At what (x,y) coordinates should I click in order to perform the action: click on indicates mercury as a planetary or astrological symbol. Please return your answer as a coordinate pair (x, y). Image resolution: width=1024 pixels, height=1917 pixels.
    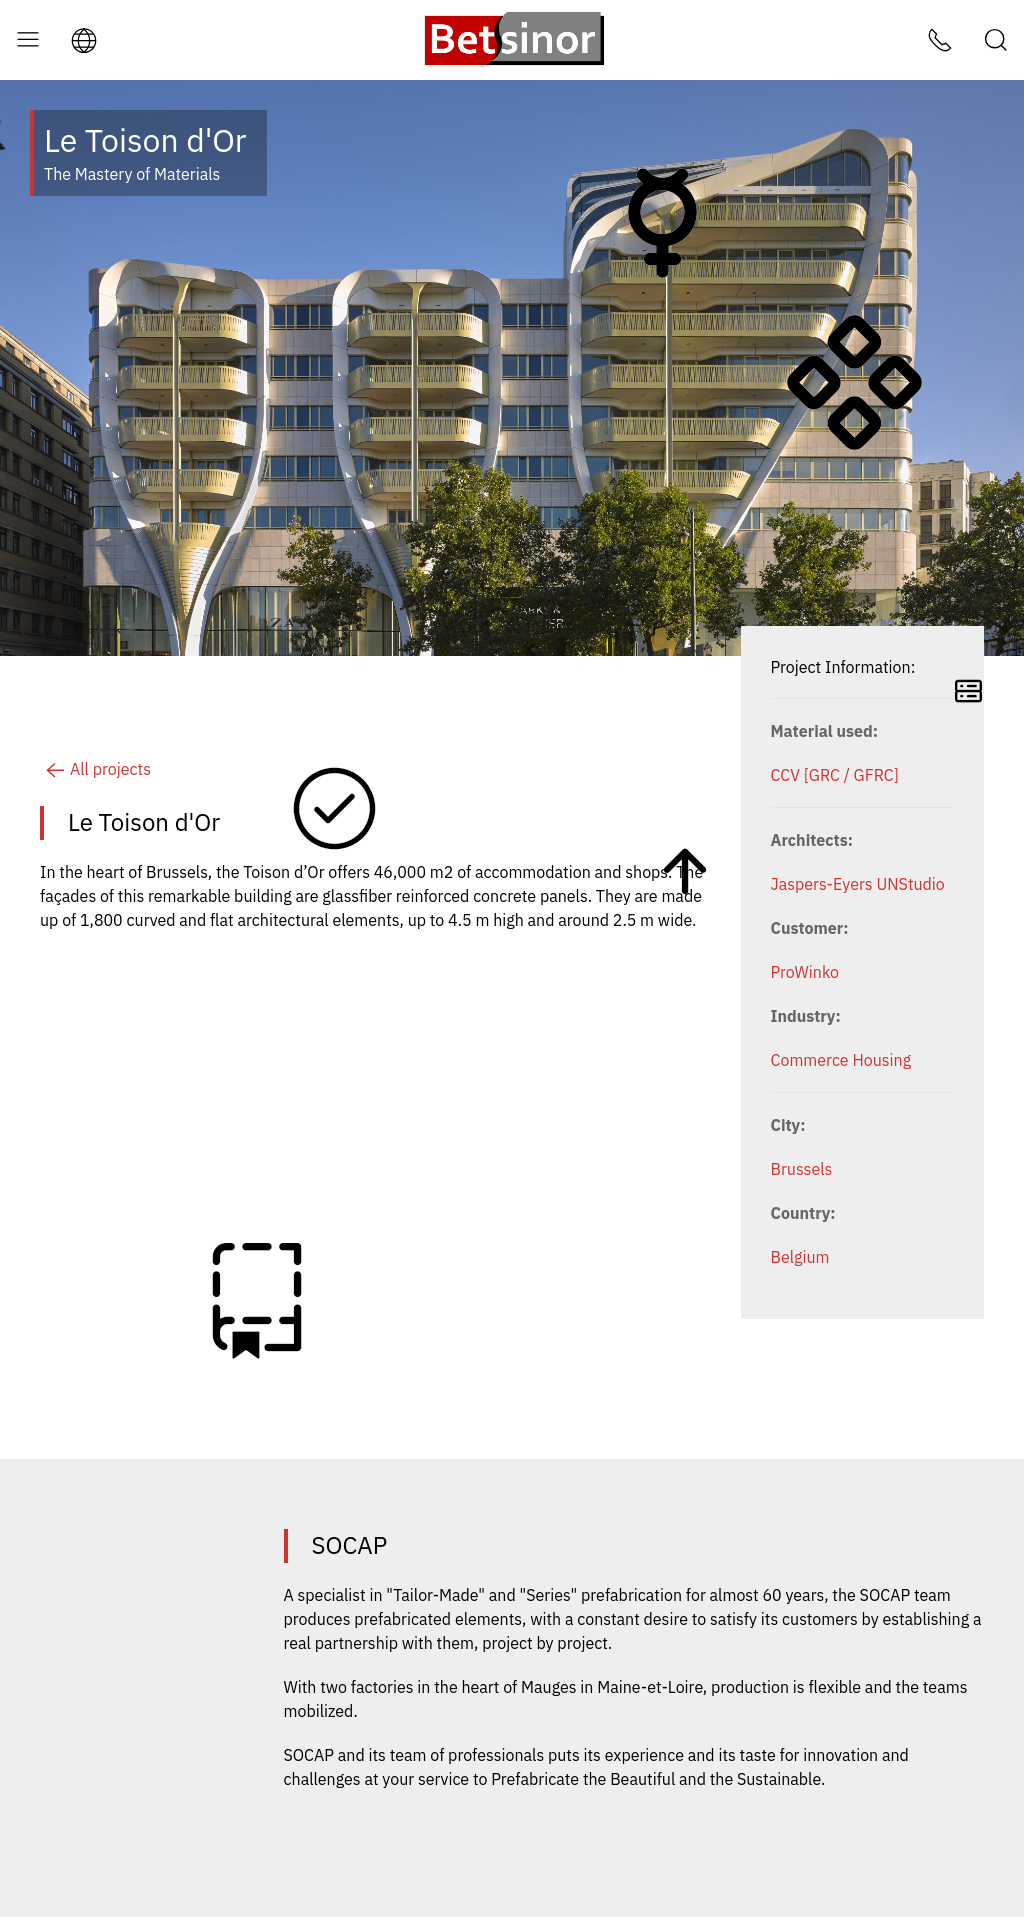
    Looking at the image, I should click on (662, 221).